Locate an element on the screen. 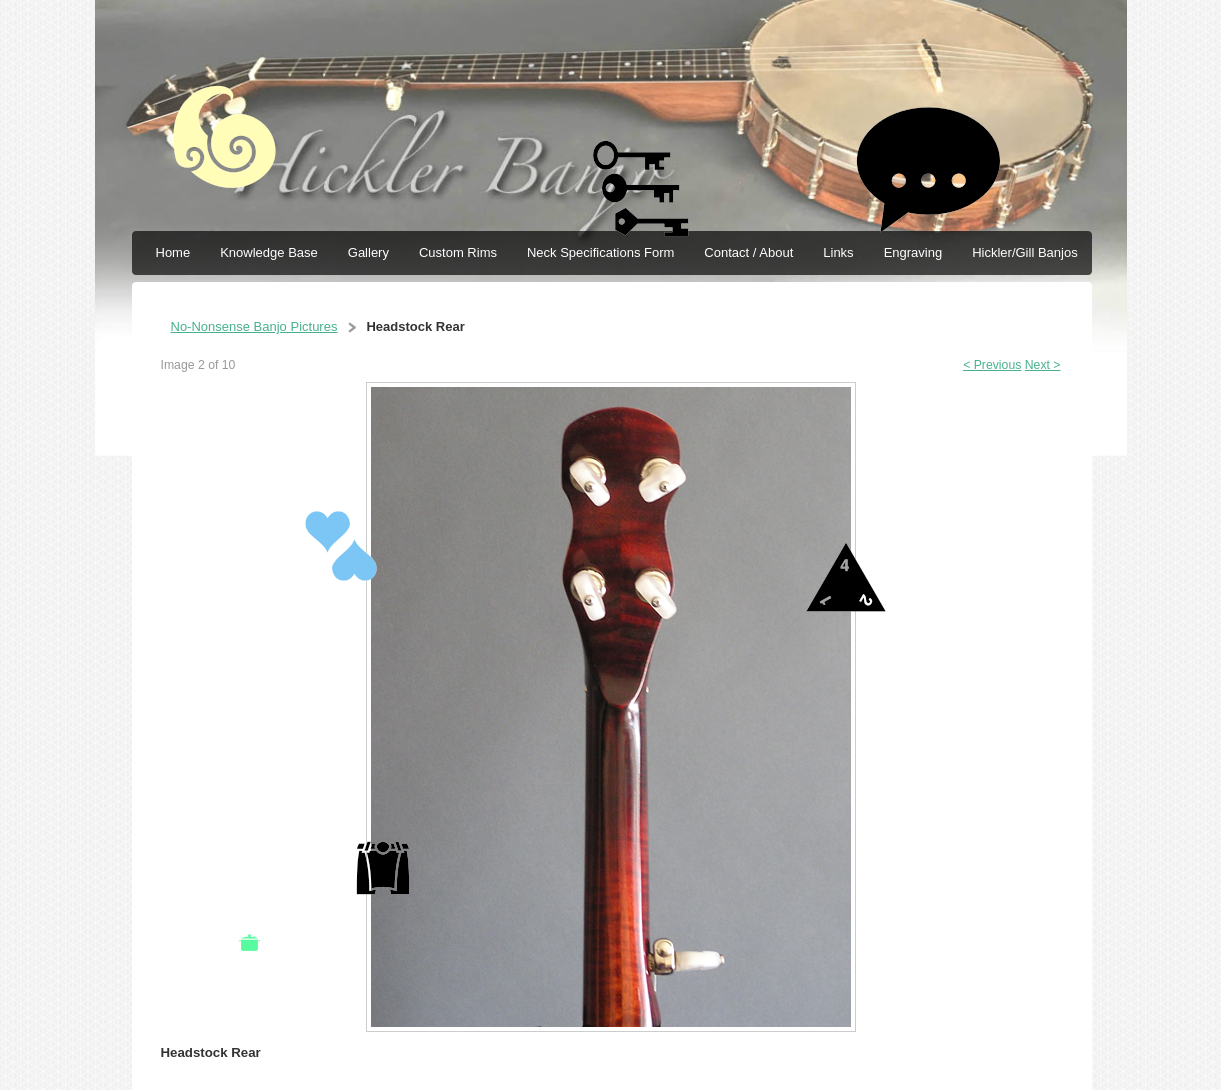 Image resolution: width=1221 pixels, height=1090 pixels. compose a new message or chat is located at coordinates (929, 168).